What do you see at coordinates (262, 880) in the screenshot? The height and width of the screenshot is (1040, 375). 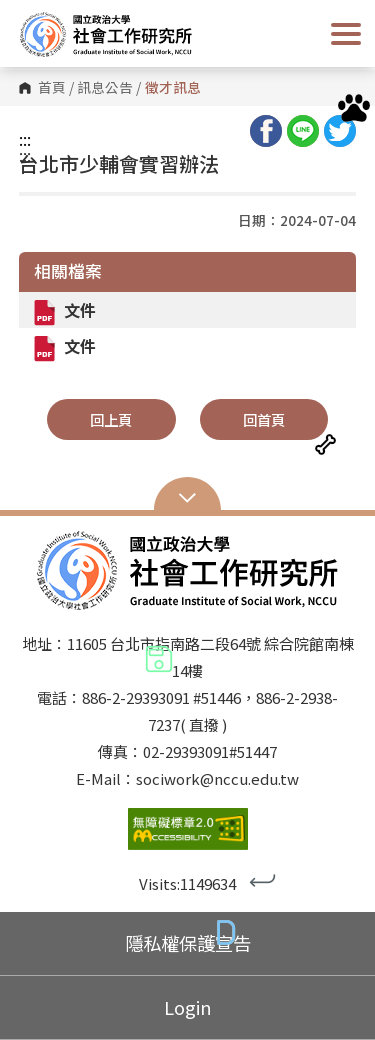 I see `return to previous screen or step` at bounding box center [262, 880].